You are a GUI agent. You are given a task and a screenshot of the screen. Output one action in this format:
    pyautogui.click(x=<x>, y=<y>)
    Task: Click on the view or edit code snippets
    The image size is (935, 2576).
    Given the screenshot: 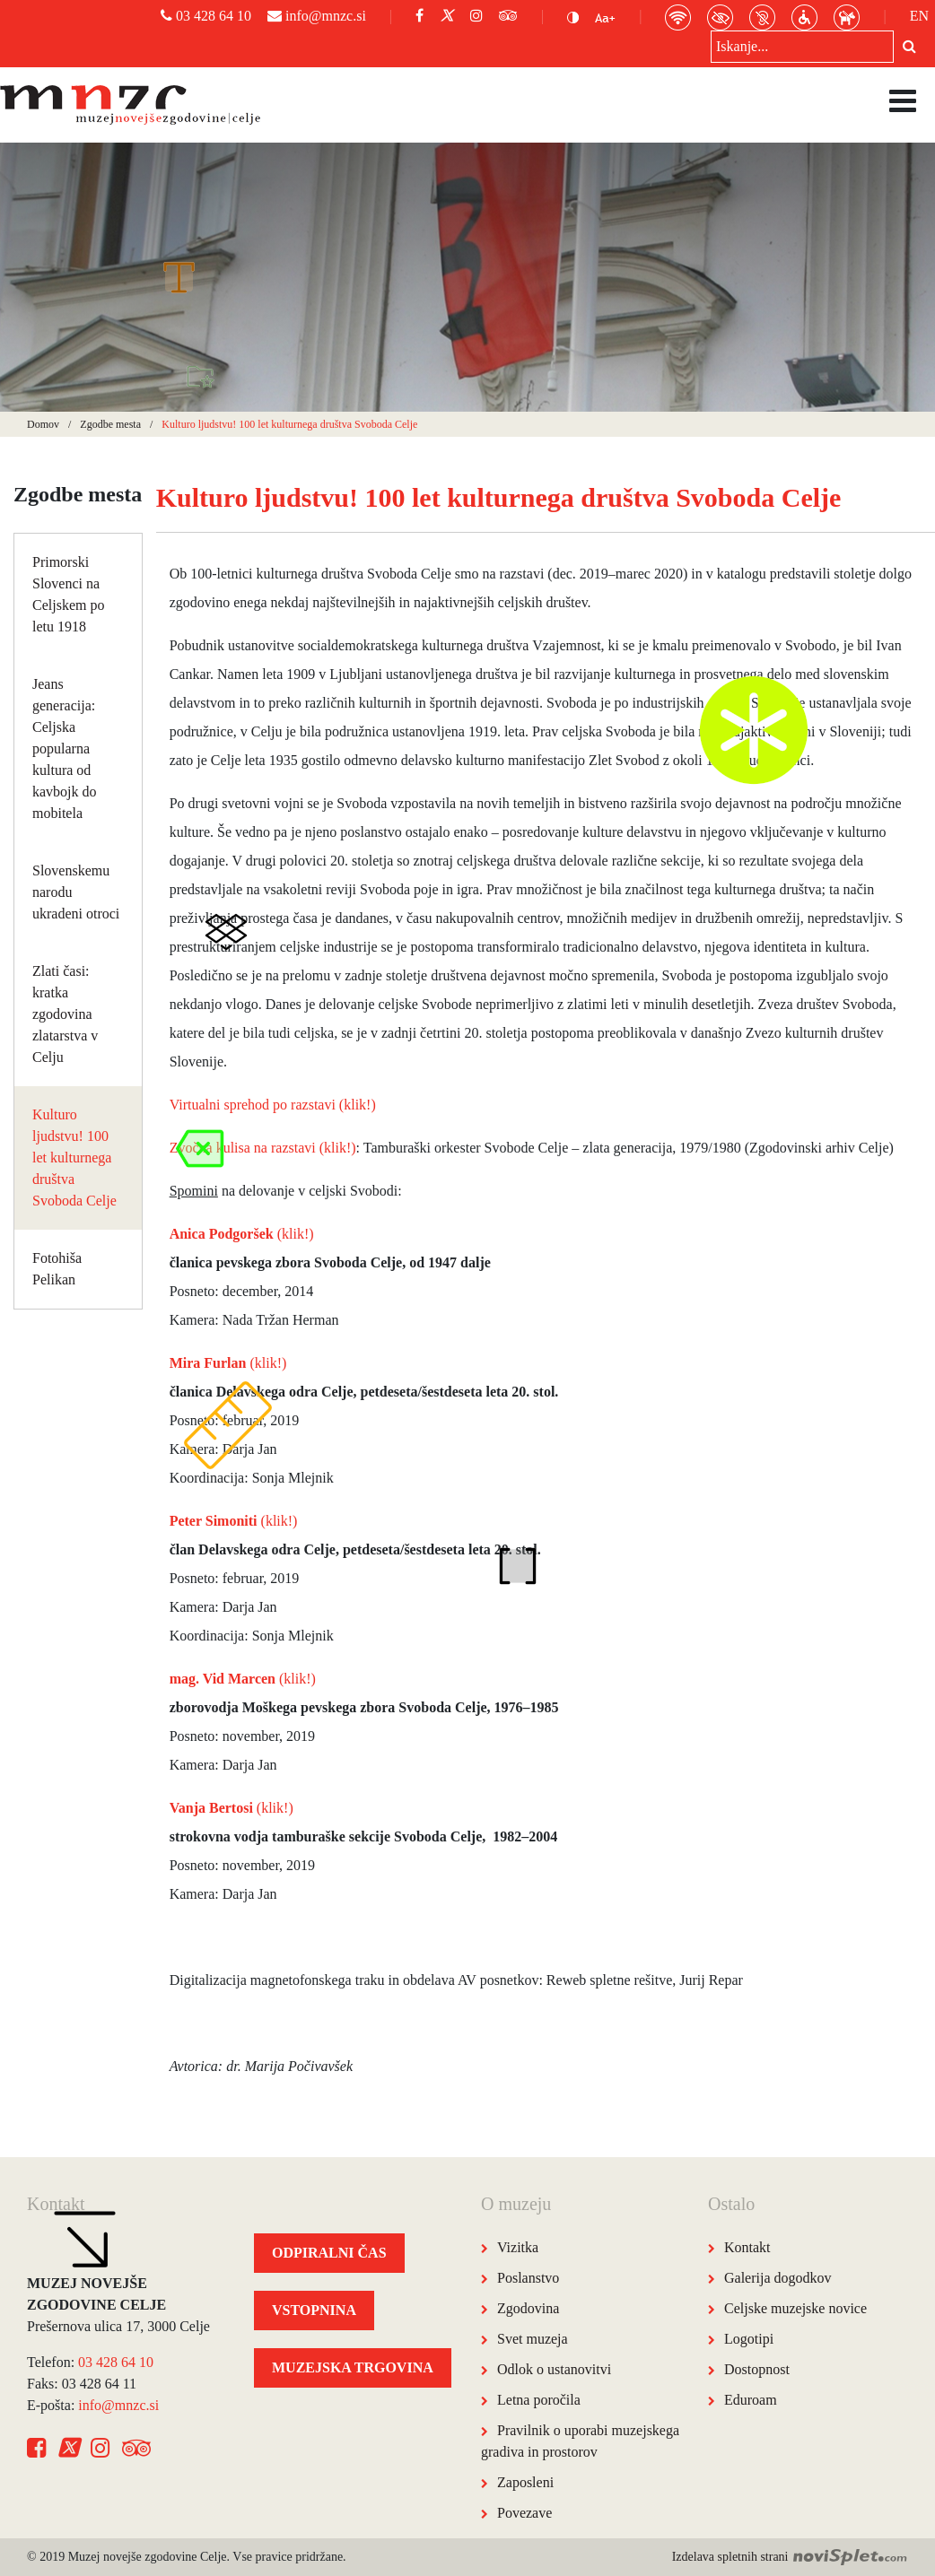 What is the action you would take?
    pyautogui.click(x=518, y=1566)
    